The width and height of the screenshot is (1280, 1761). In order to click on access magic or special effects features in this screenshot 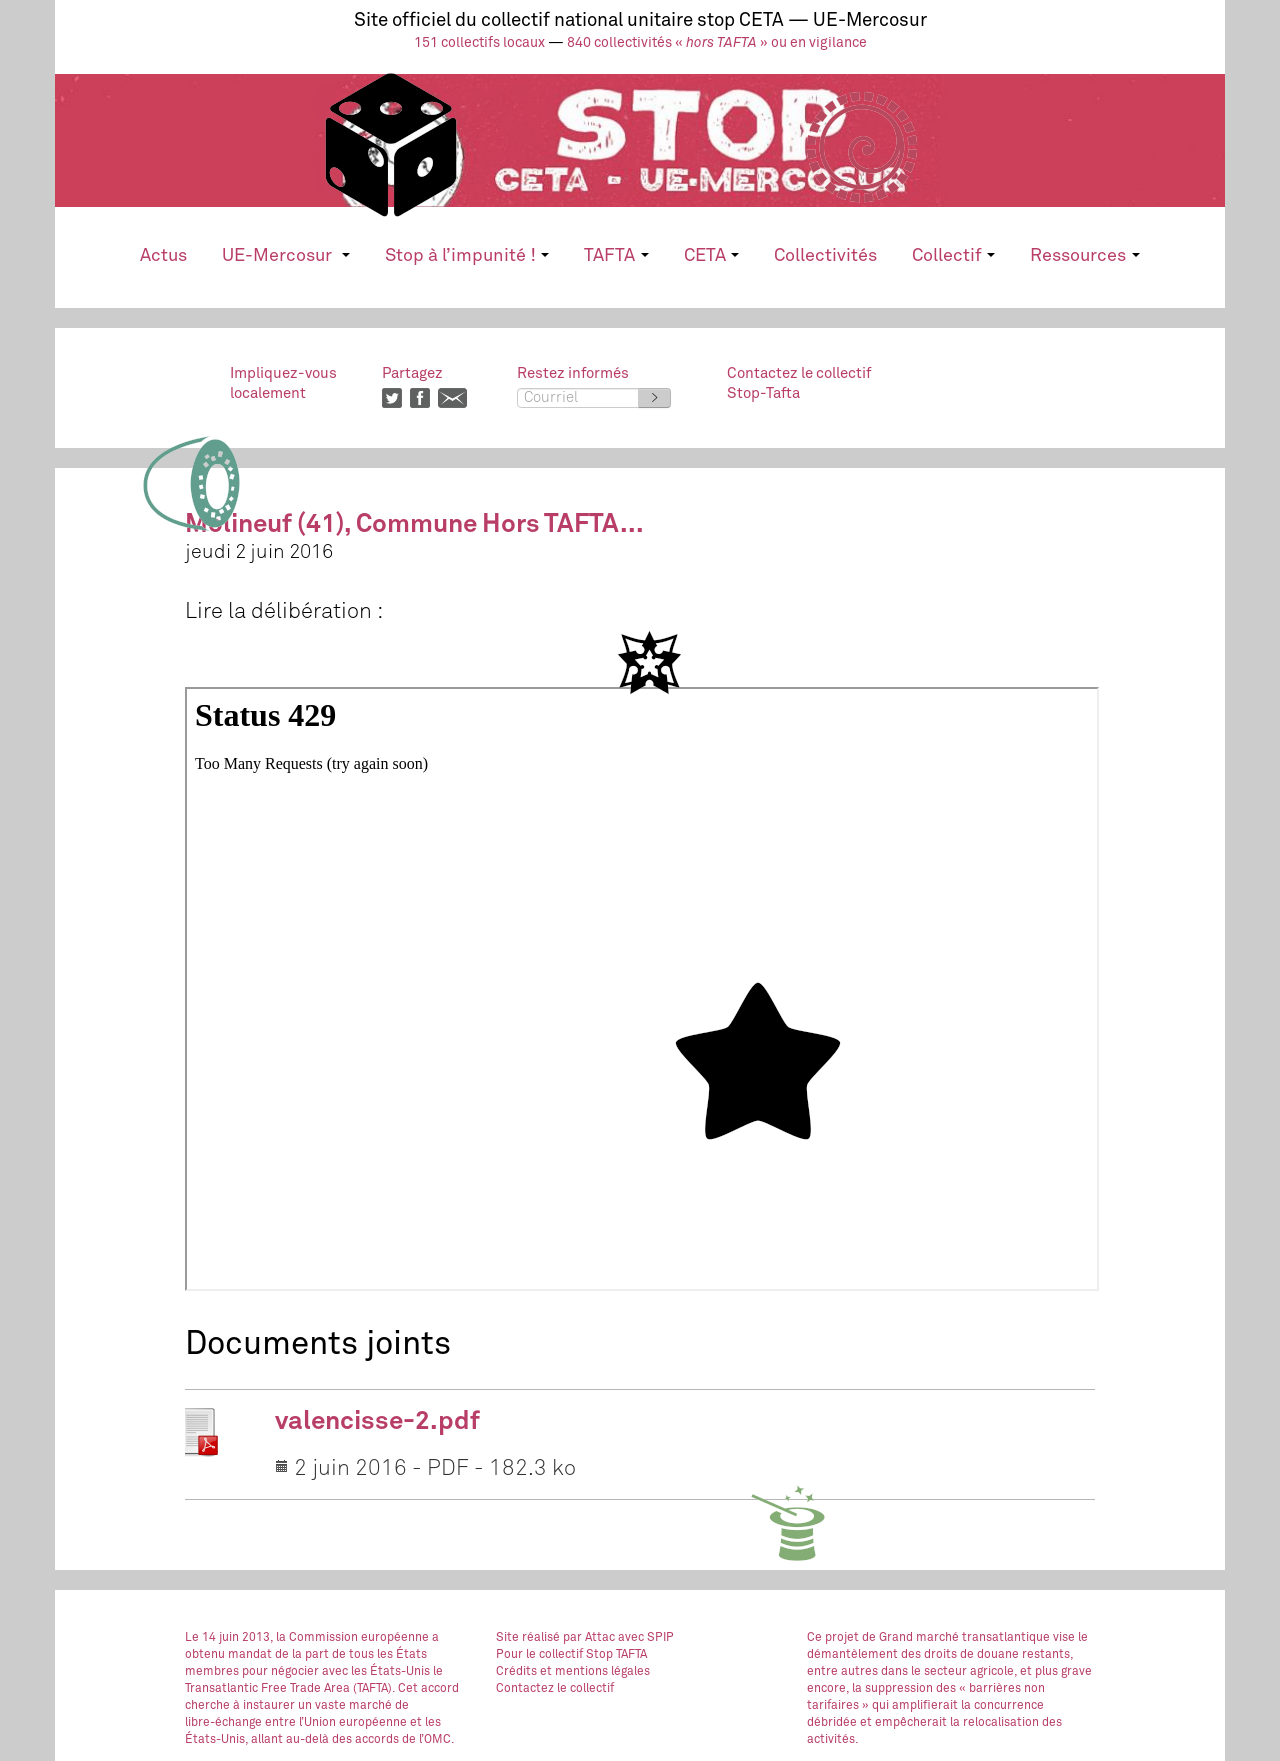, I will do `click(788, 1523)`.